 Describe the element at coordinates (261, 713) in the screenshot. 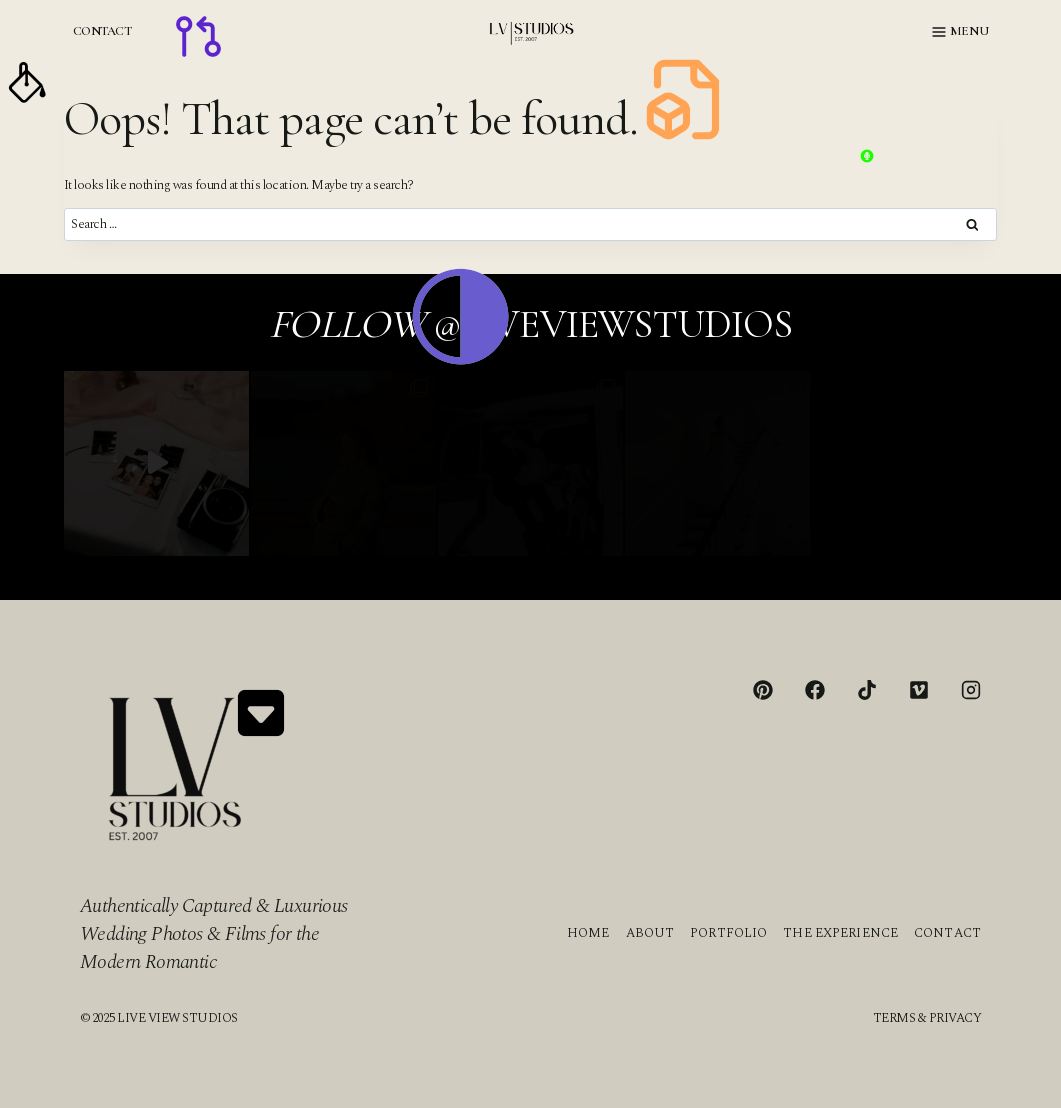

I see `expand dropdown menu` at that location.